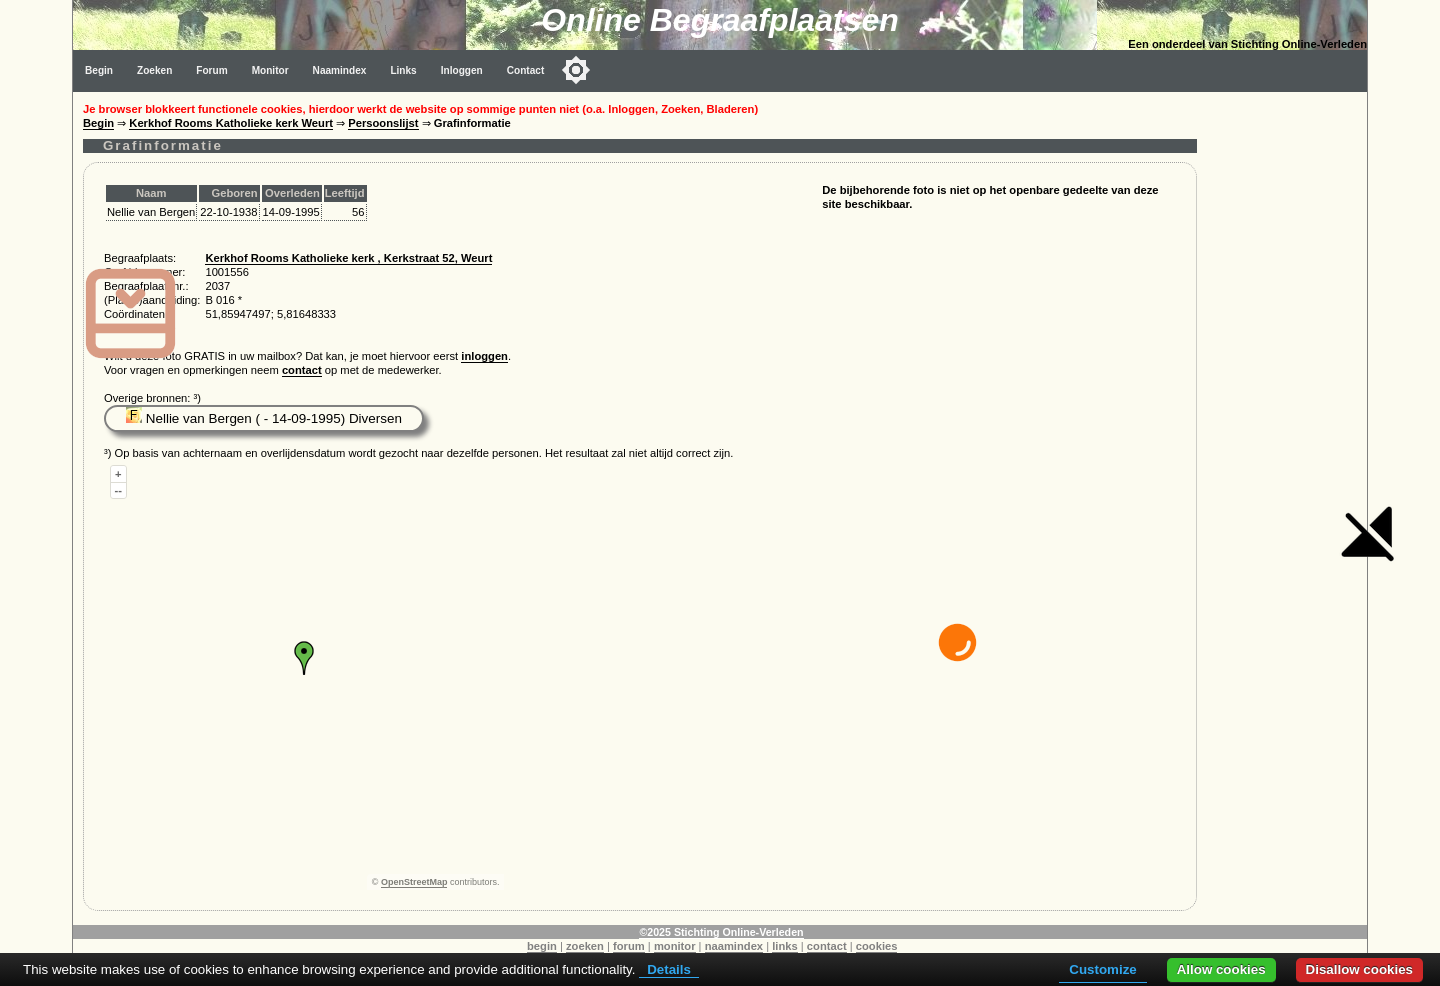 This screenshot has width=1440, height=986. What do you see at coordinates (1367, 532) in the screenshot?
I see `indicates no cellular signal or mobile data unavailable` at bounding box center [1367, 532].